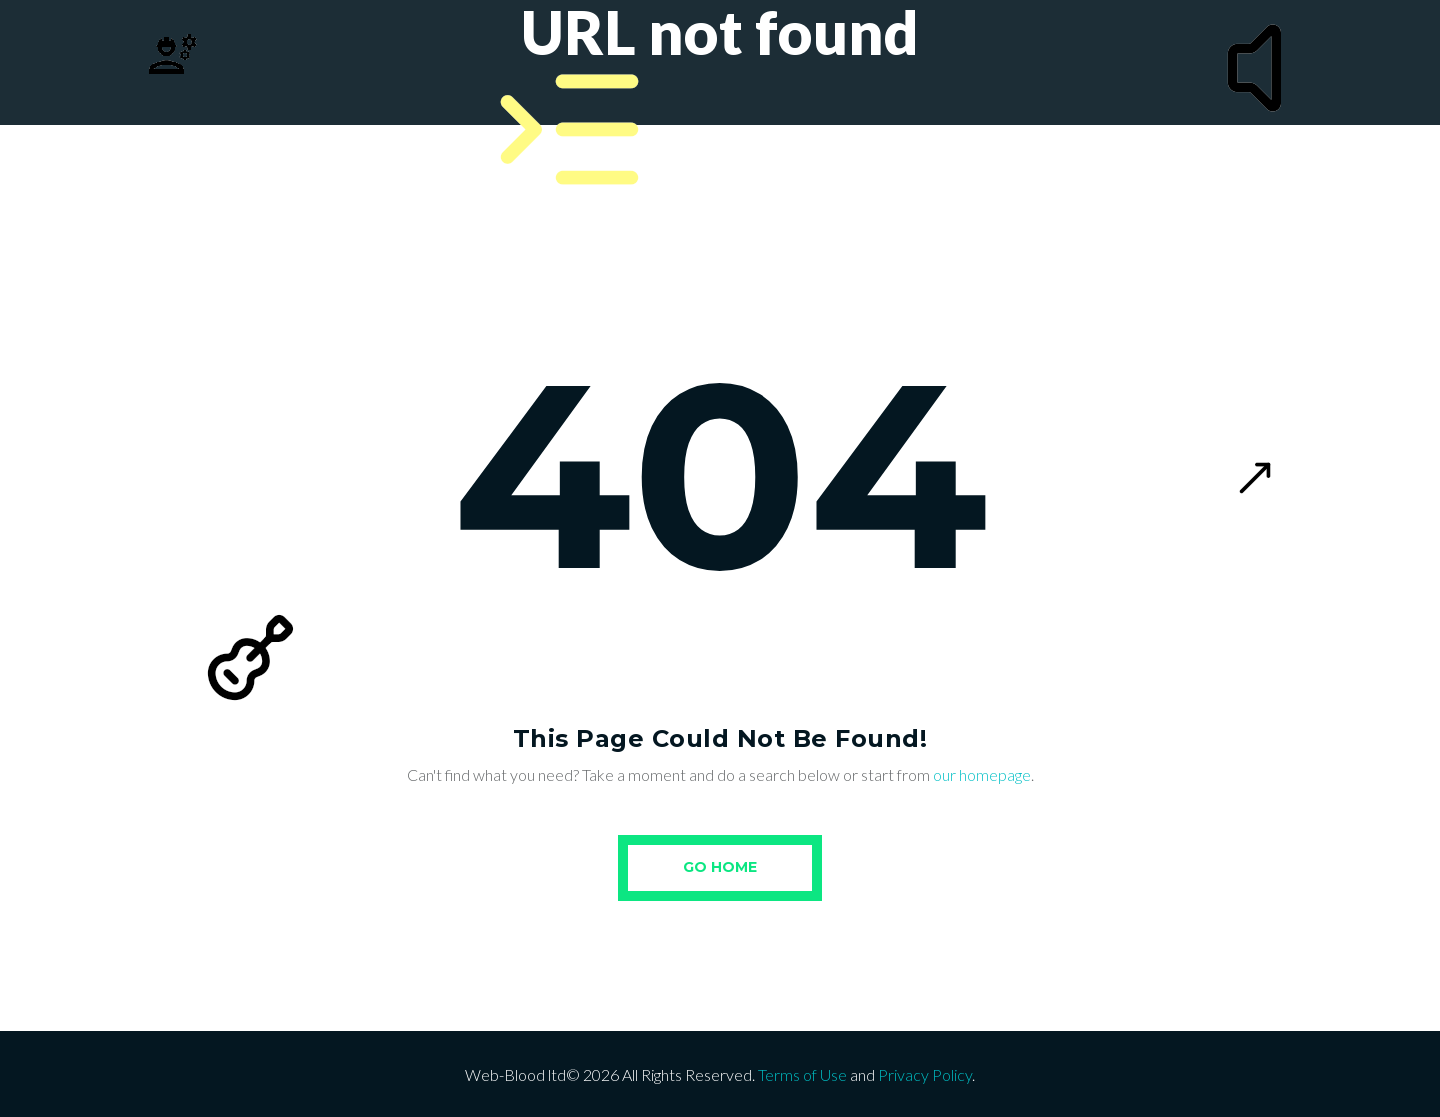 The height and width of the screenshot is (1117, 1440). I want to click on increase list indentation, so click(569, 129).